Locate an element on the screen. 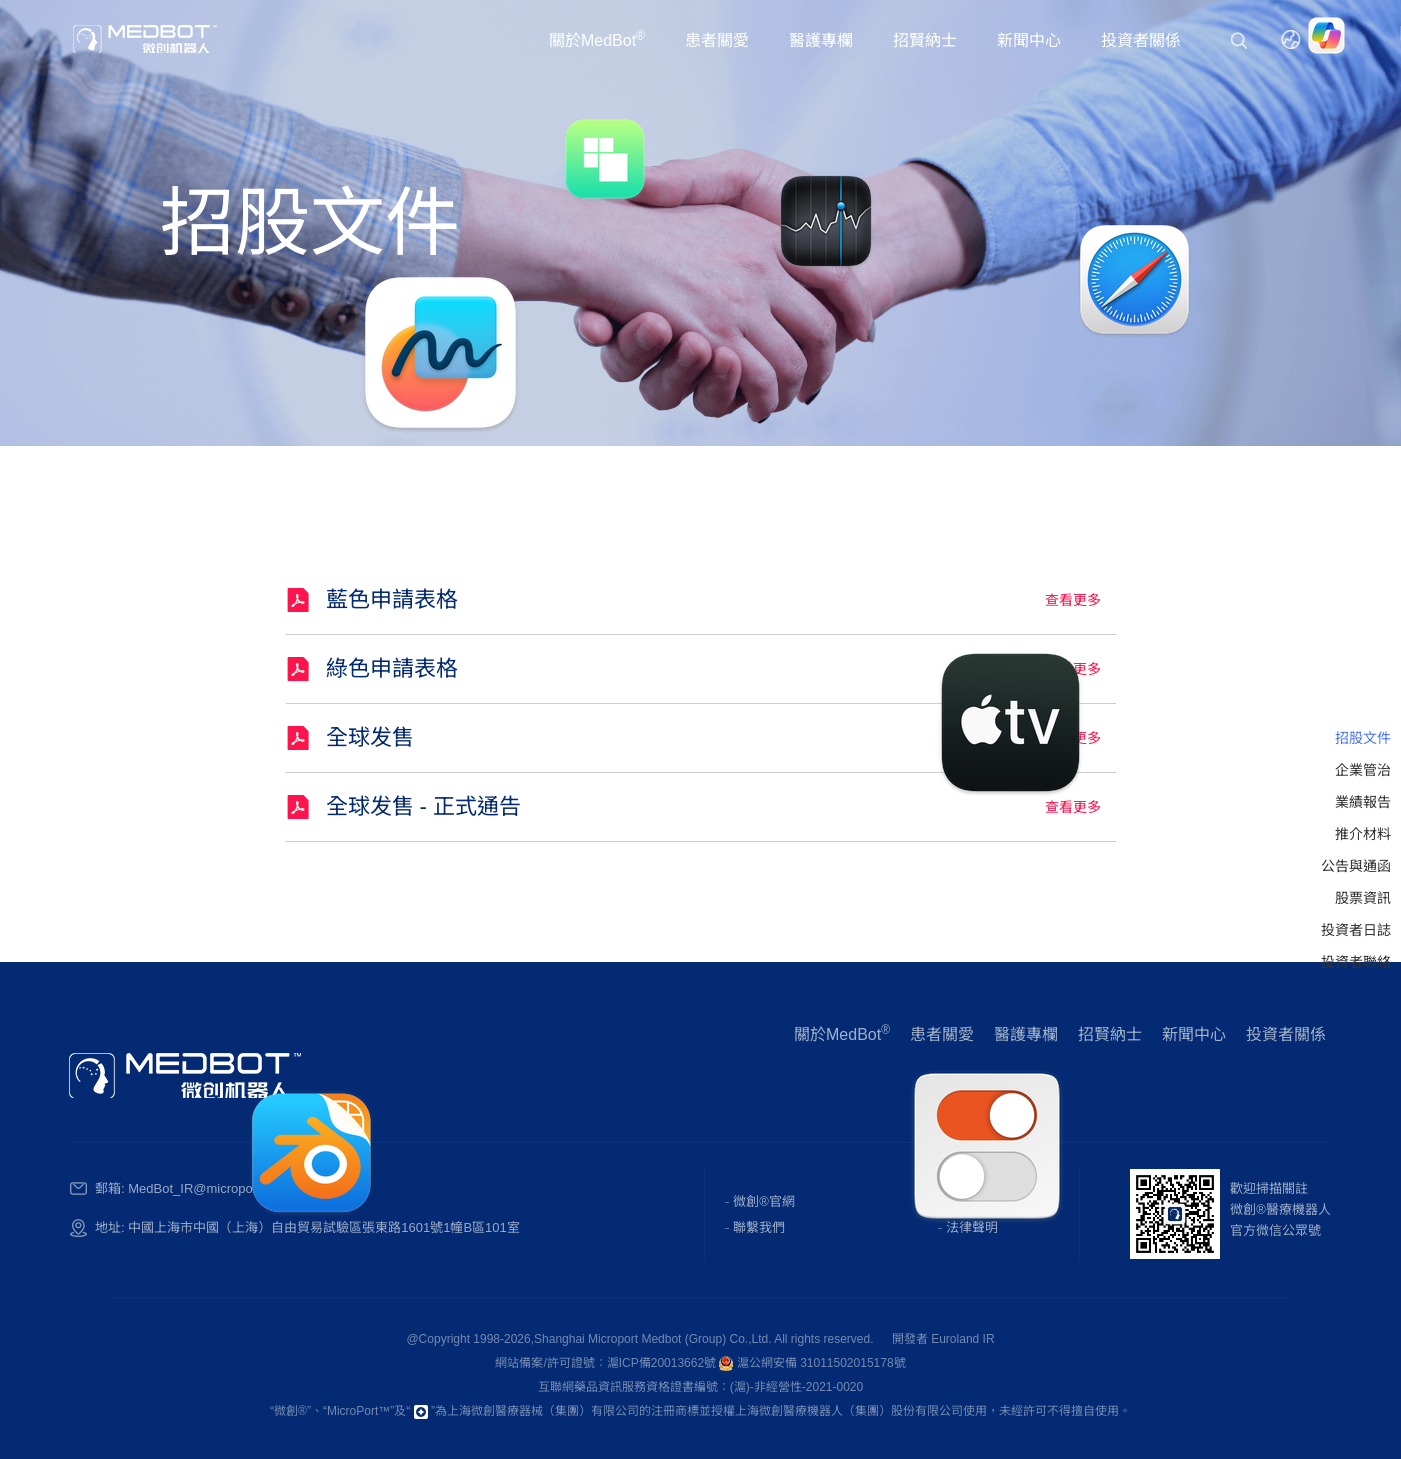 Image resolution: width=1401 pixels, height=1459 pixels. open window tiling and arrangement controls is located at coordinates (605, 159).